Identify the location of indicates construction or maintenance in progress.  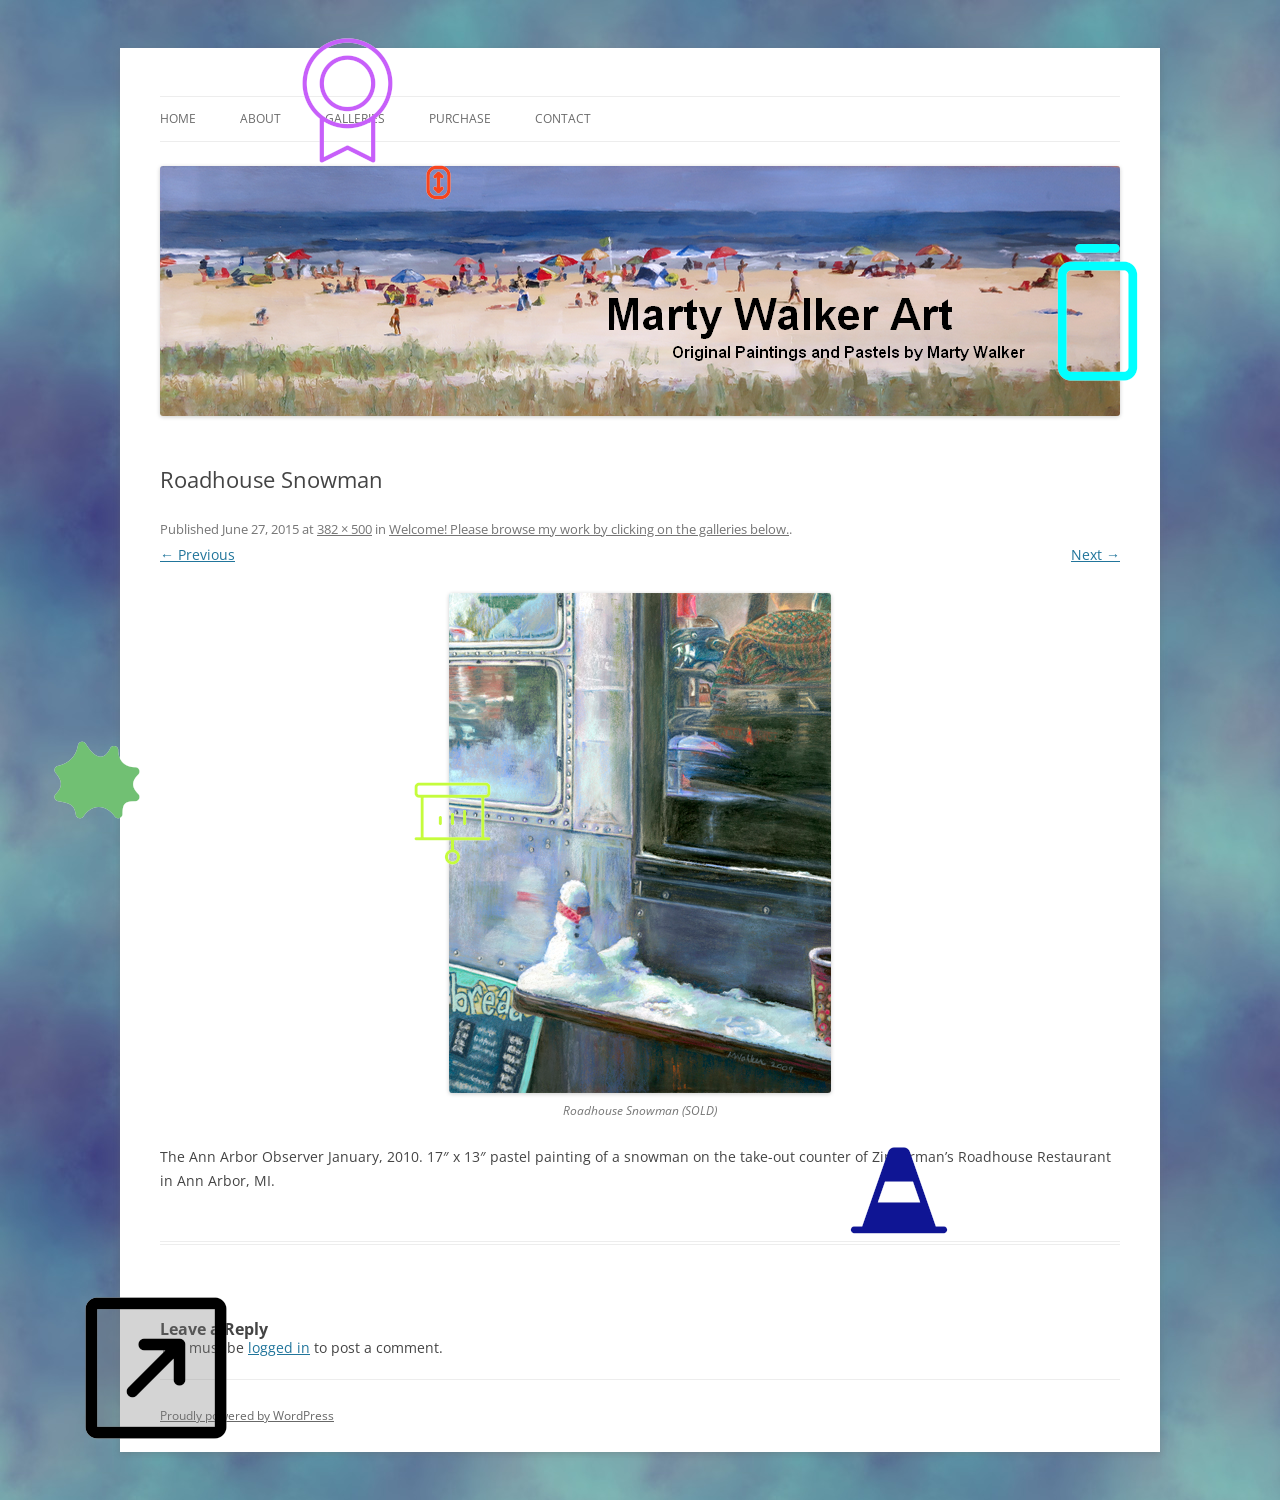
(899, 1192).